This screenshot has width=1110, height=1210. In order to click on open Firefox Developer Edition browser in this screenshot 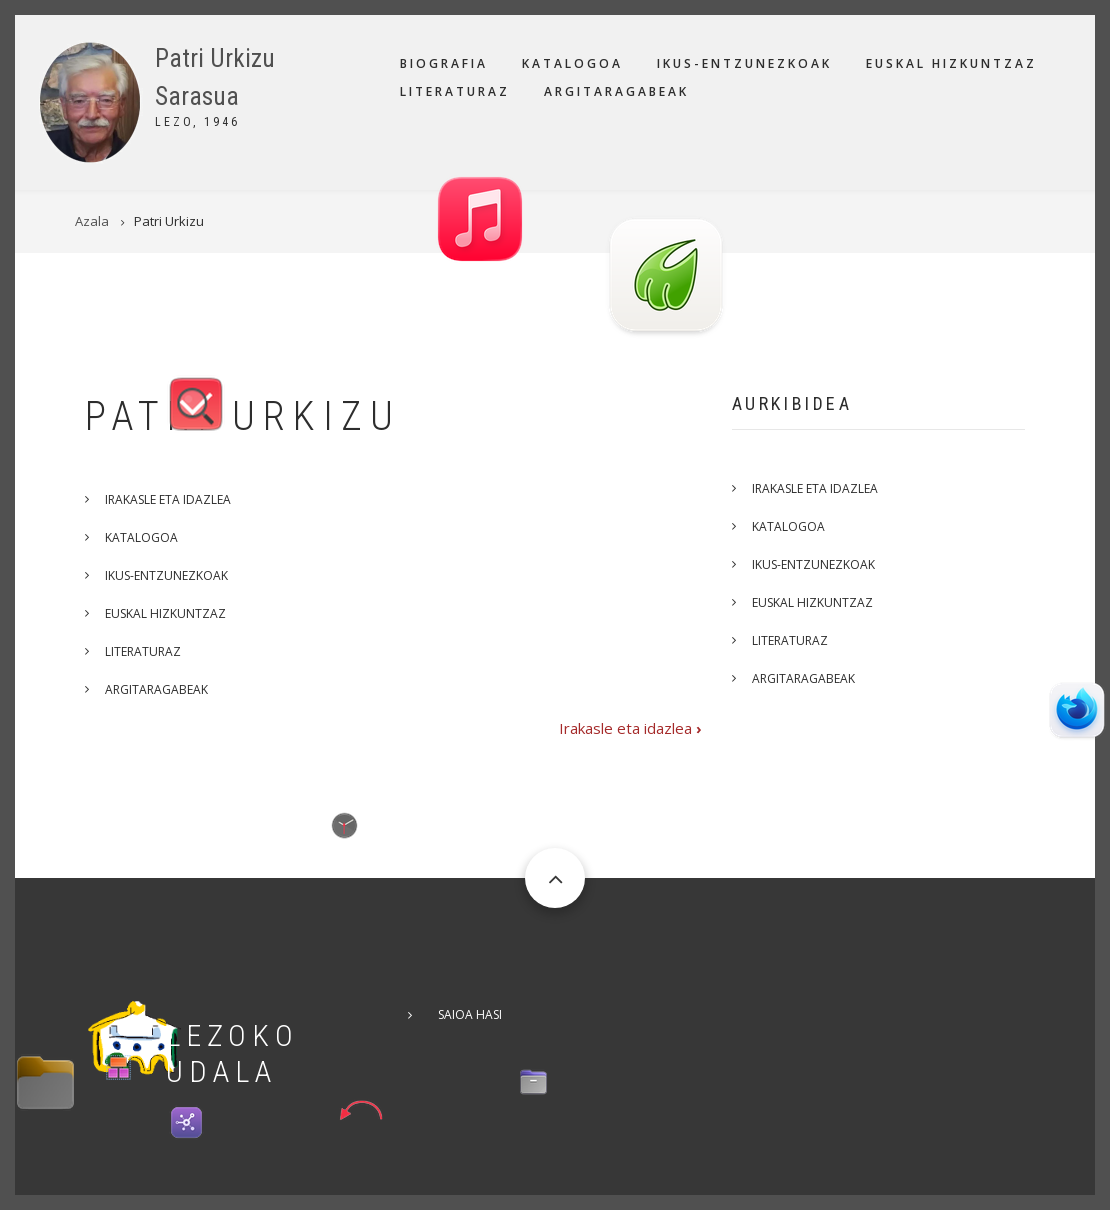, I will do `click(1077, 710)`.